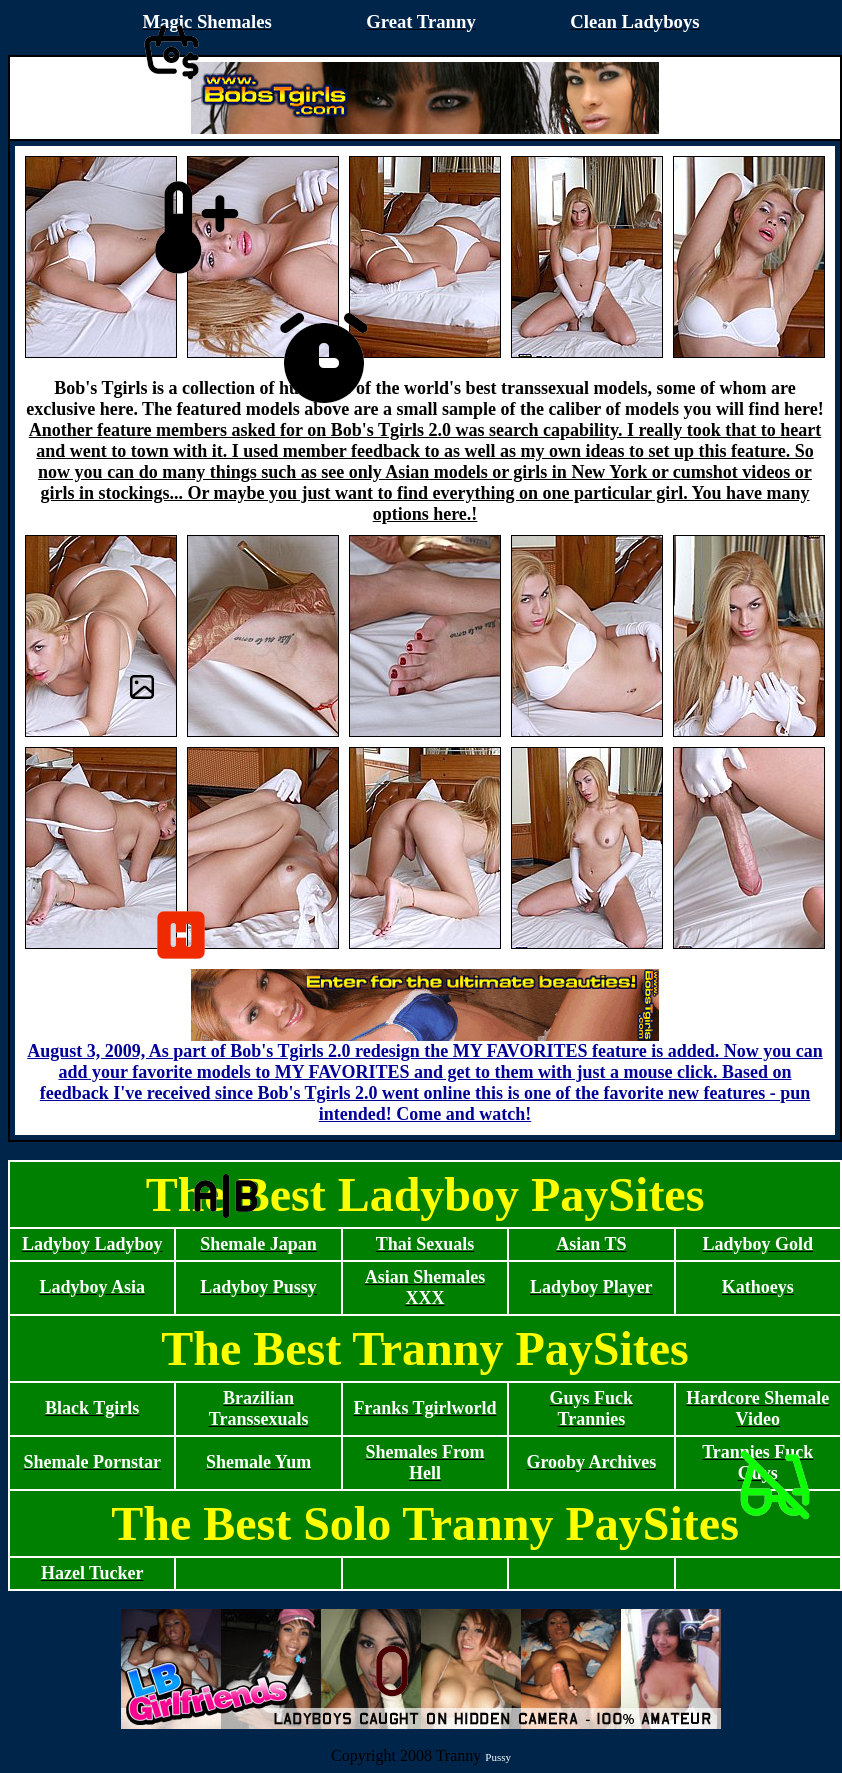  Describe the element at coordinates (226, 1196) in the screenshot. I see `toggle between A/B testing variants` at that location.